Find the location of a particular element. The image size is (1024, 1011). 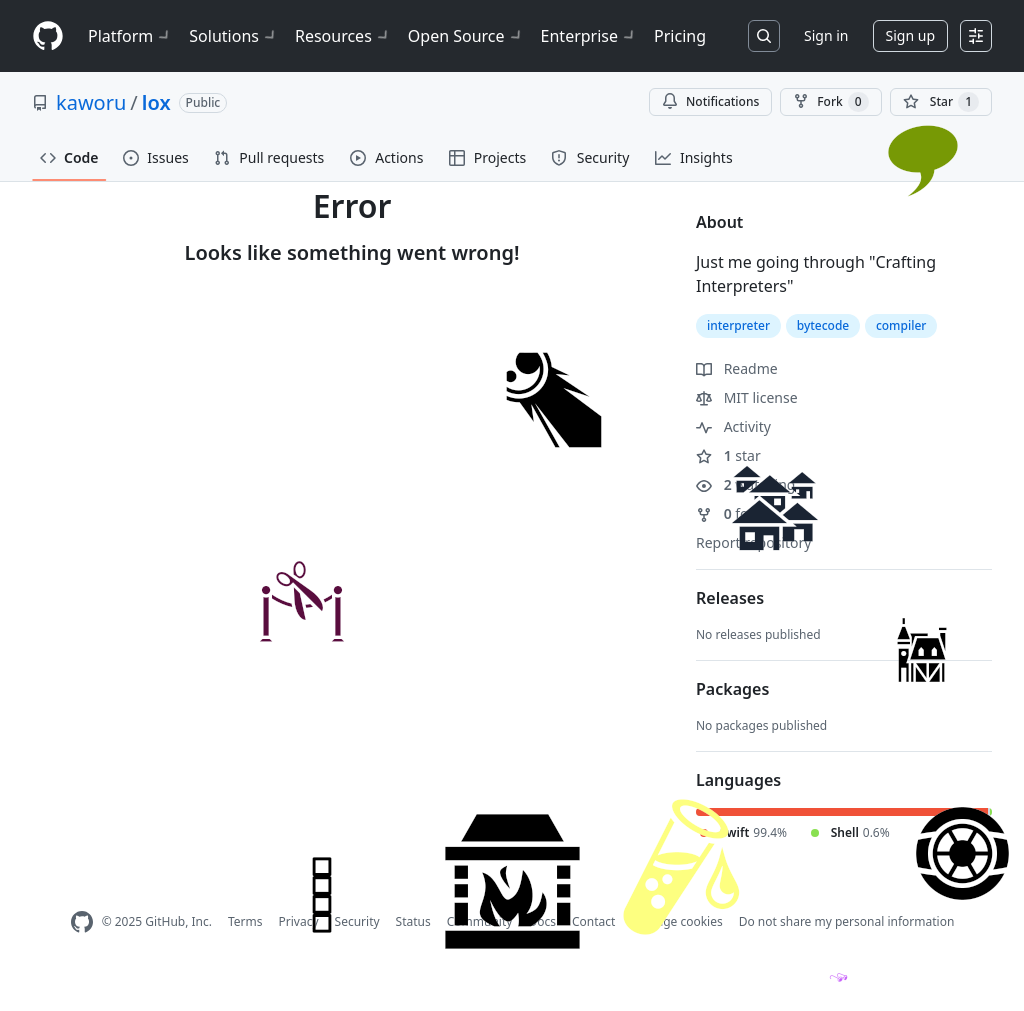

open chat or messaging feature is located at coordinates (923, 161).